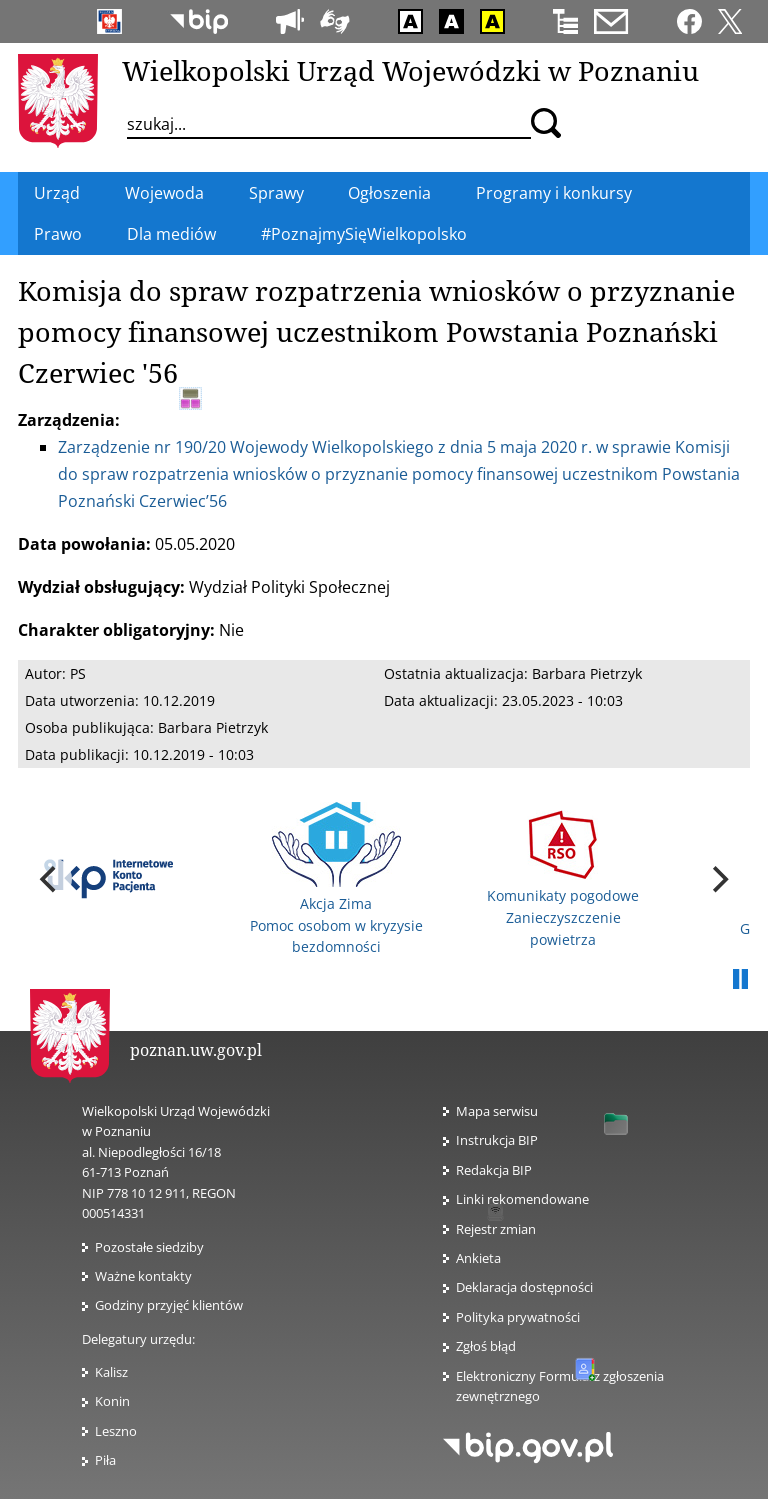 The height and width of the screenshot is (1499, 768). Describe the element at coordinates (616, 1124) in the screenshot. I see `indicates a folder is ready to accept a dropped file` at that location.